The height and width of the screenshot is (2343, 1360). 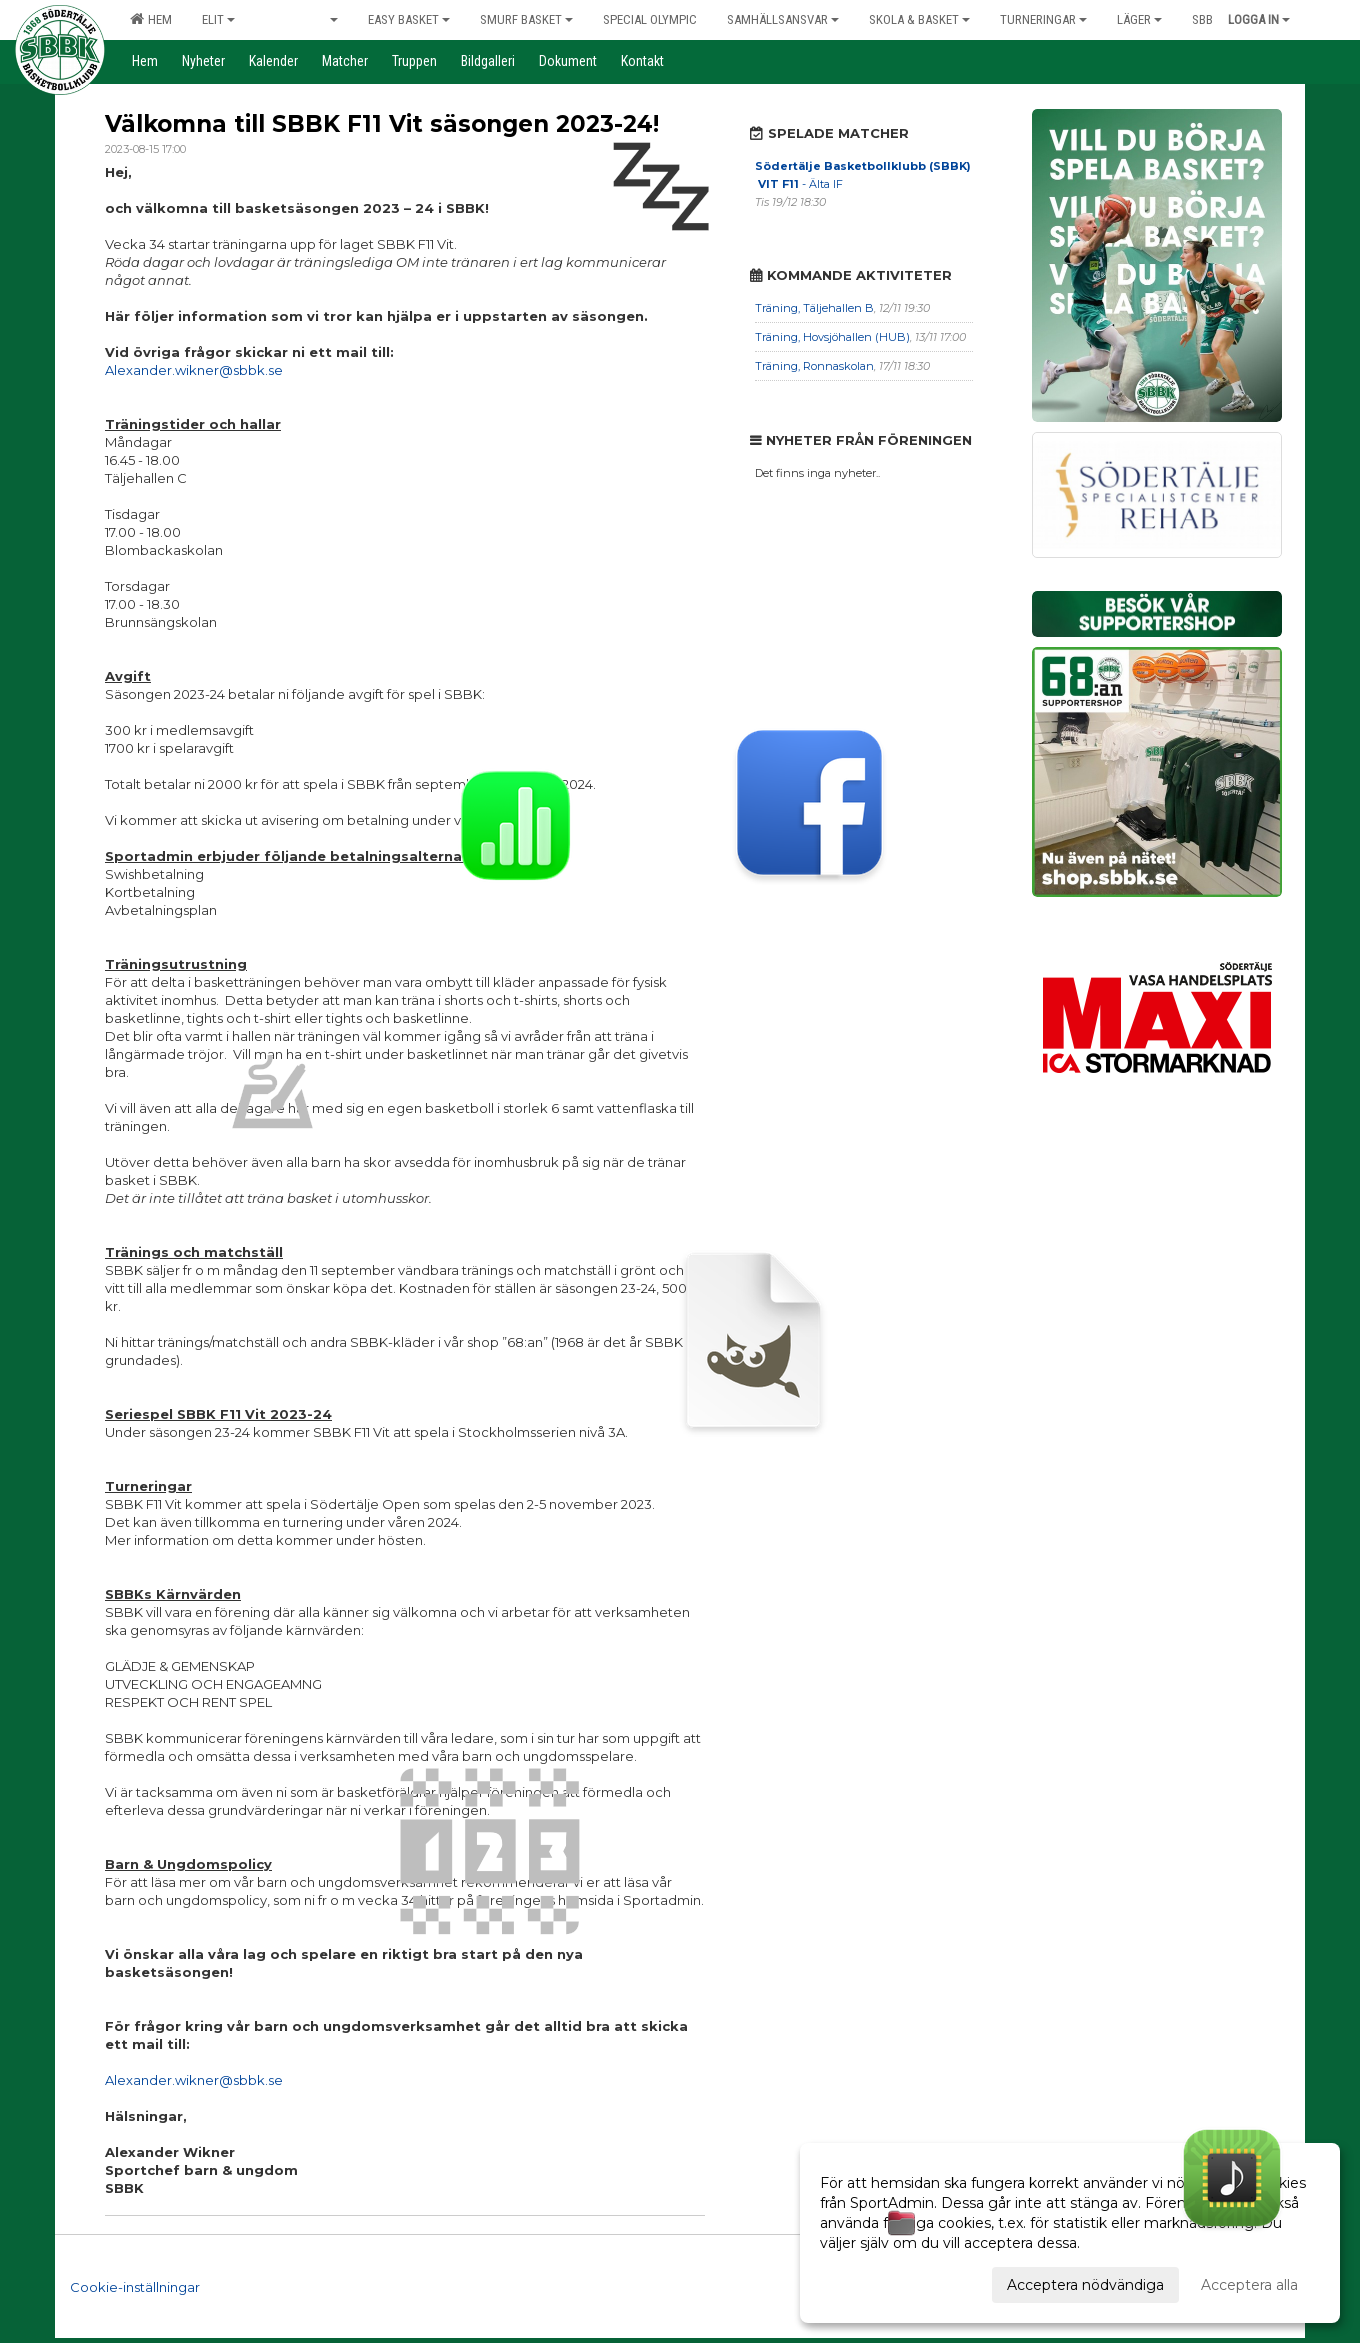 What do you see at coordinates (1232, 2178) in the screenshot?
I see `audio card or sound hardware device` at bounding box center [1232, 2178].